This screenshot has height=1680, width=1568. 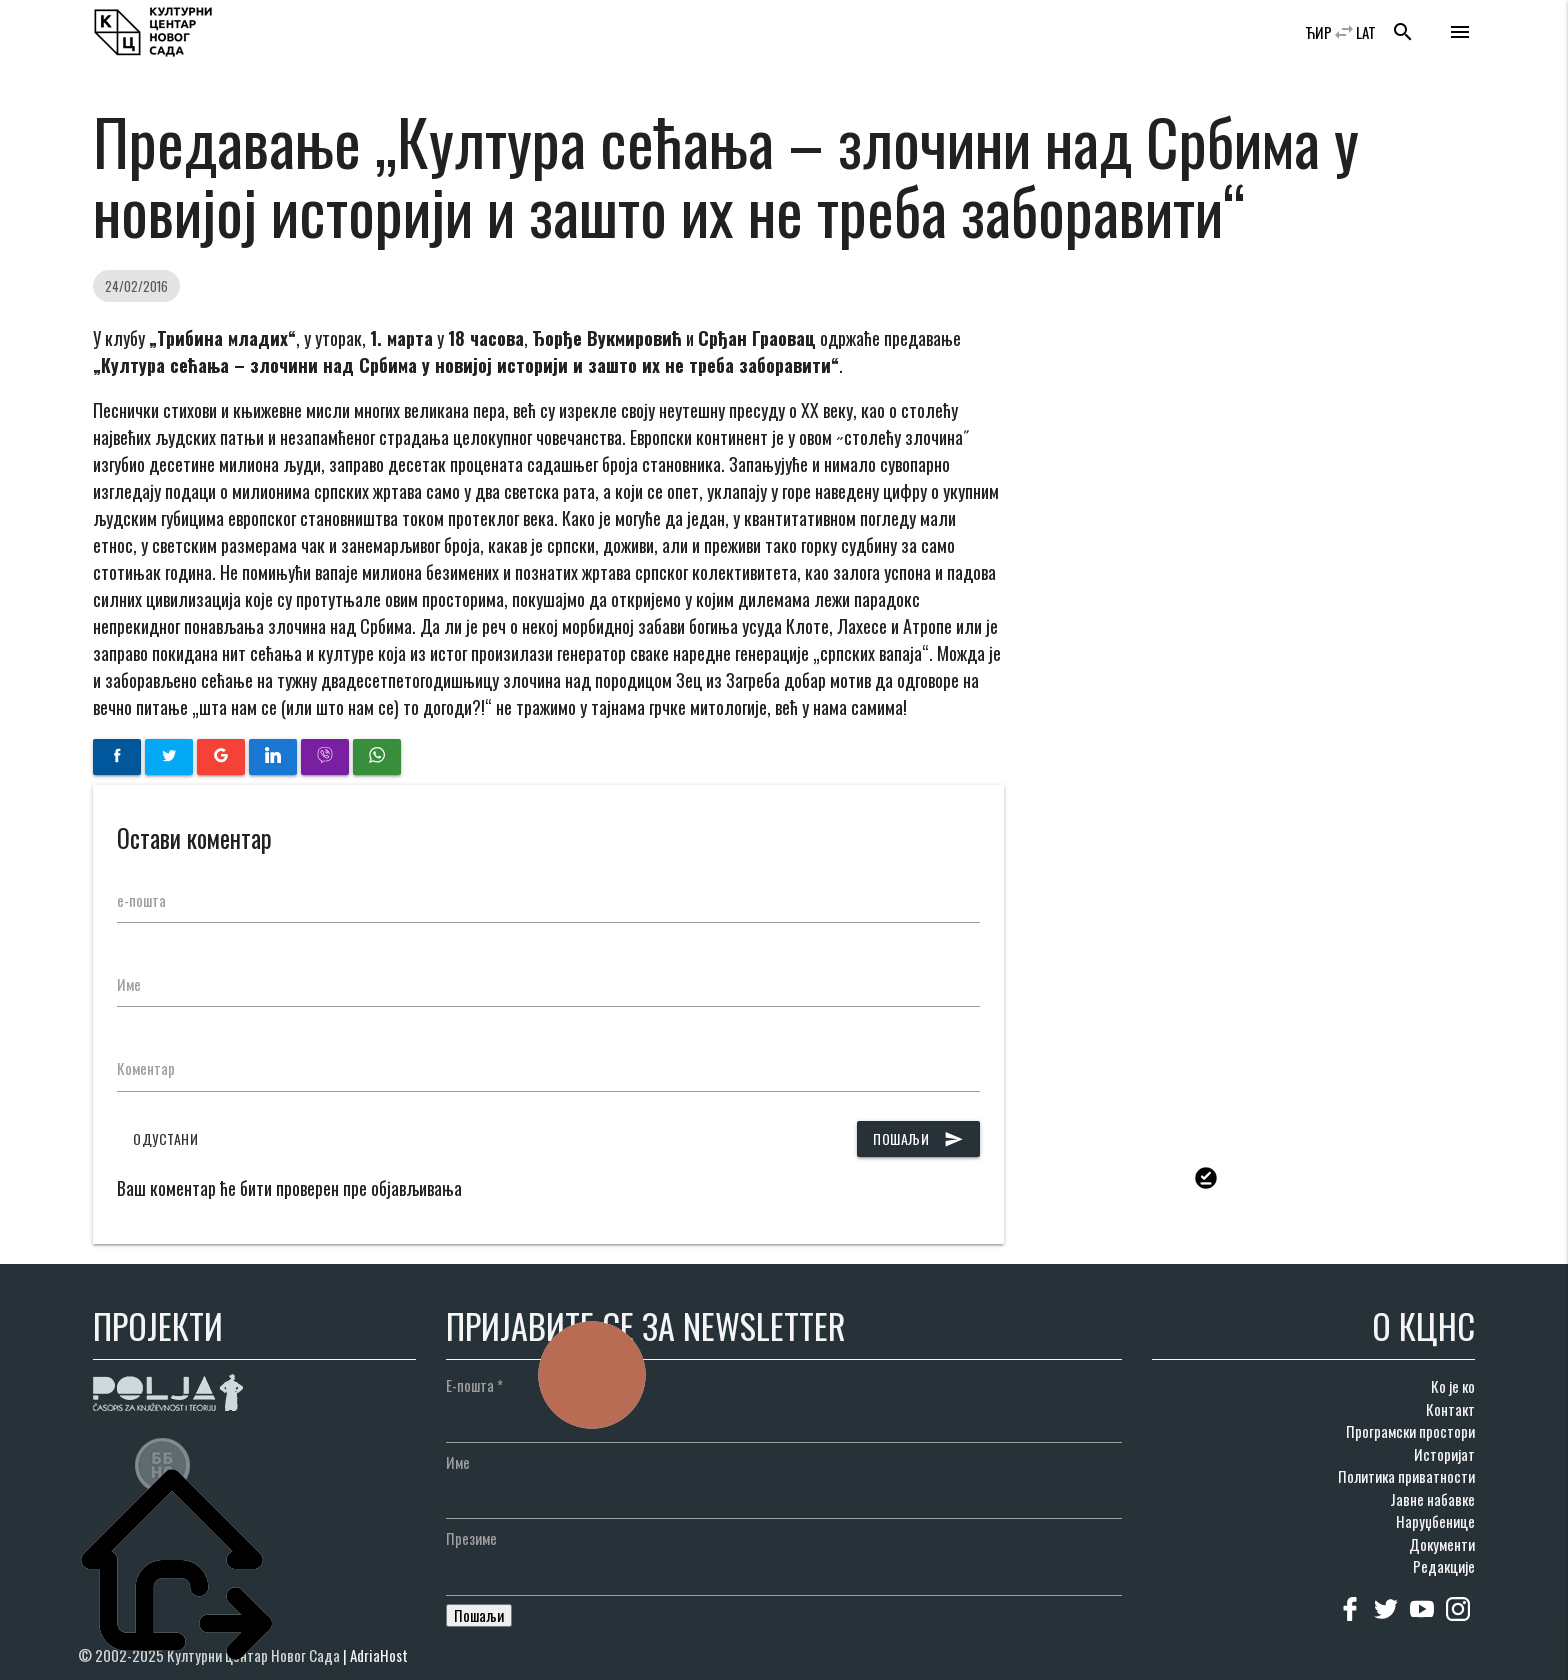 What do you see at coordinates (592, 1375) in the screenshot?
I see `select or mark an item` at bounding box center [592, 1375].